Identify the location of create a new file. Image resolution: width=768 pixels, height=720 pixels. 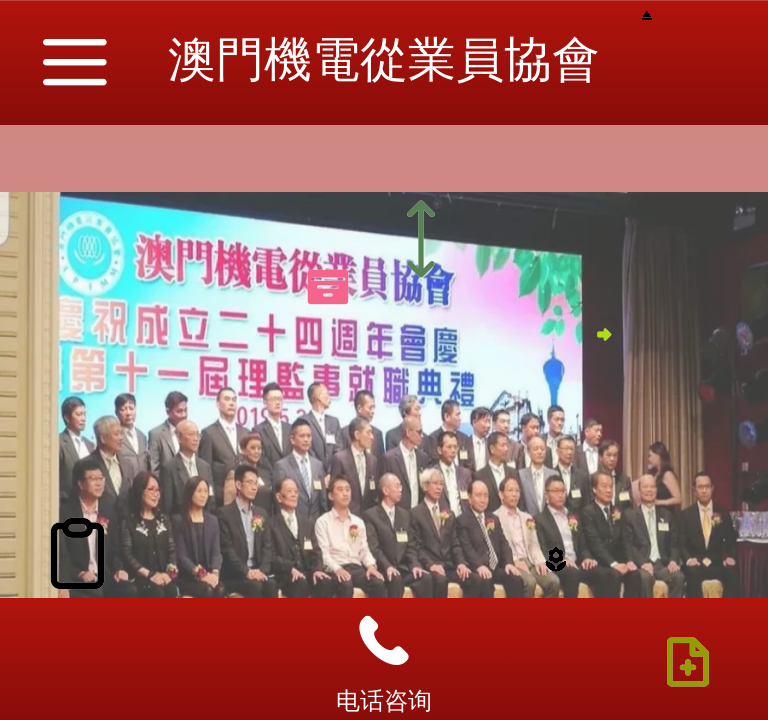
(688, 662).